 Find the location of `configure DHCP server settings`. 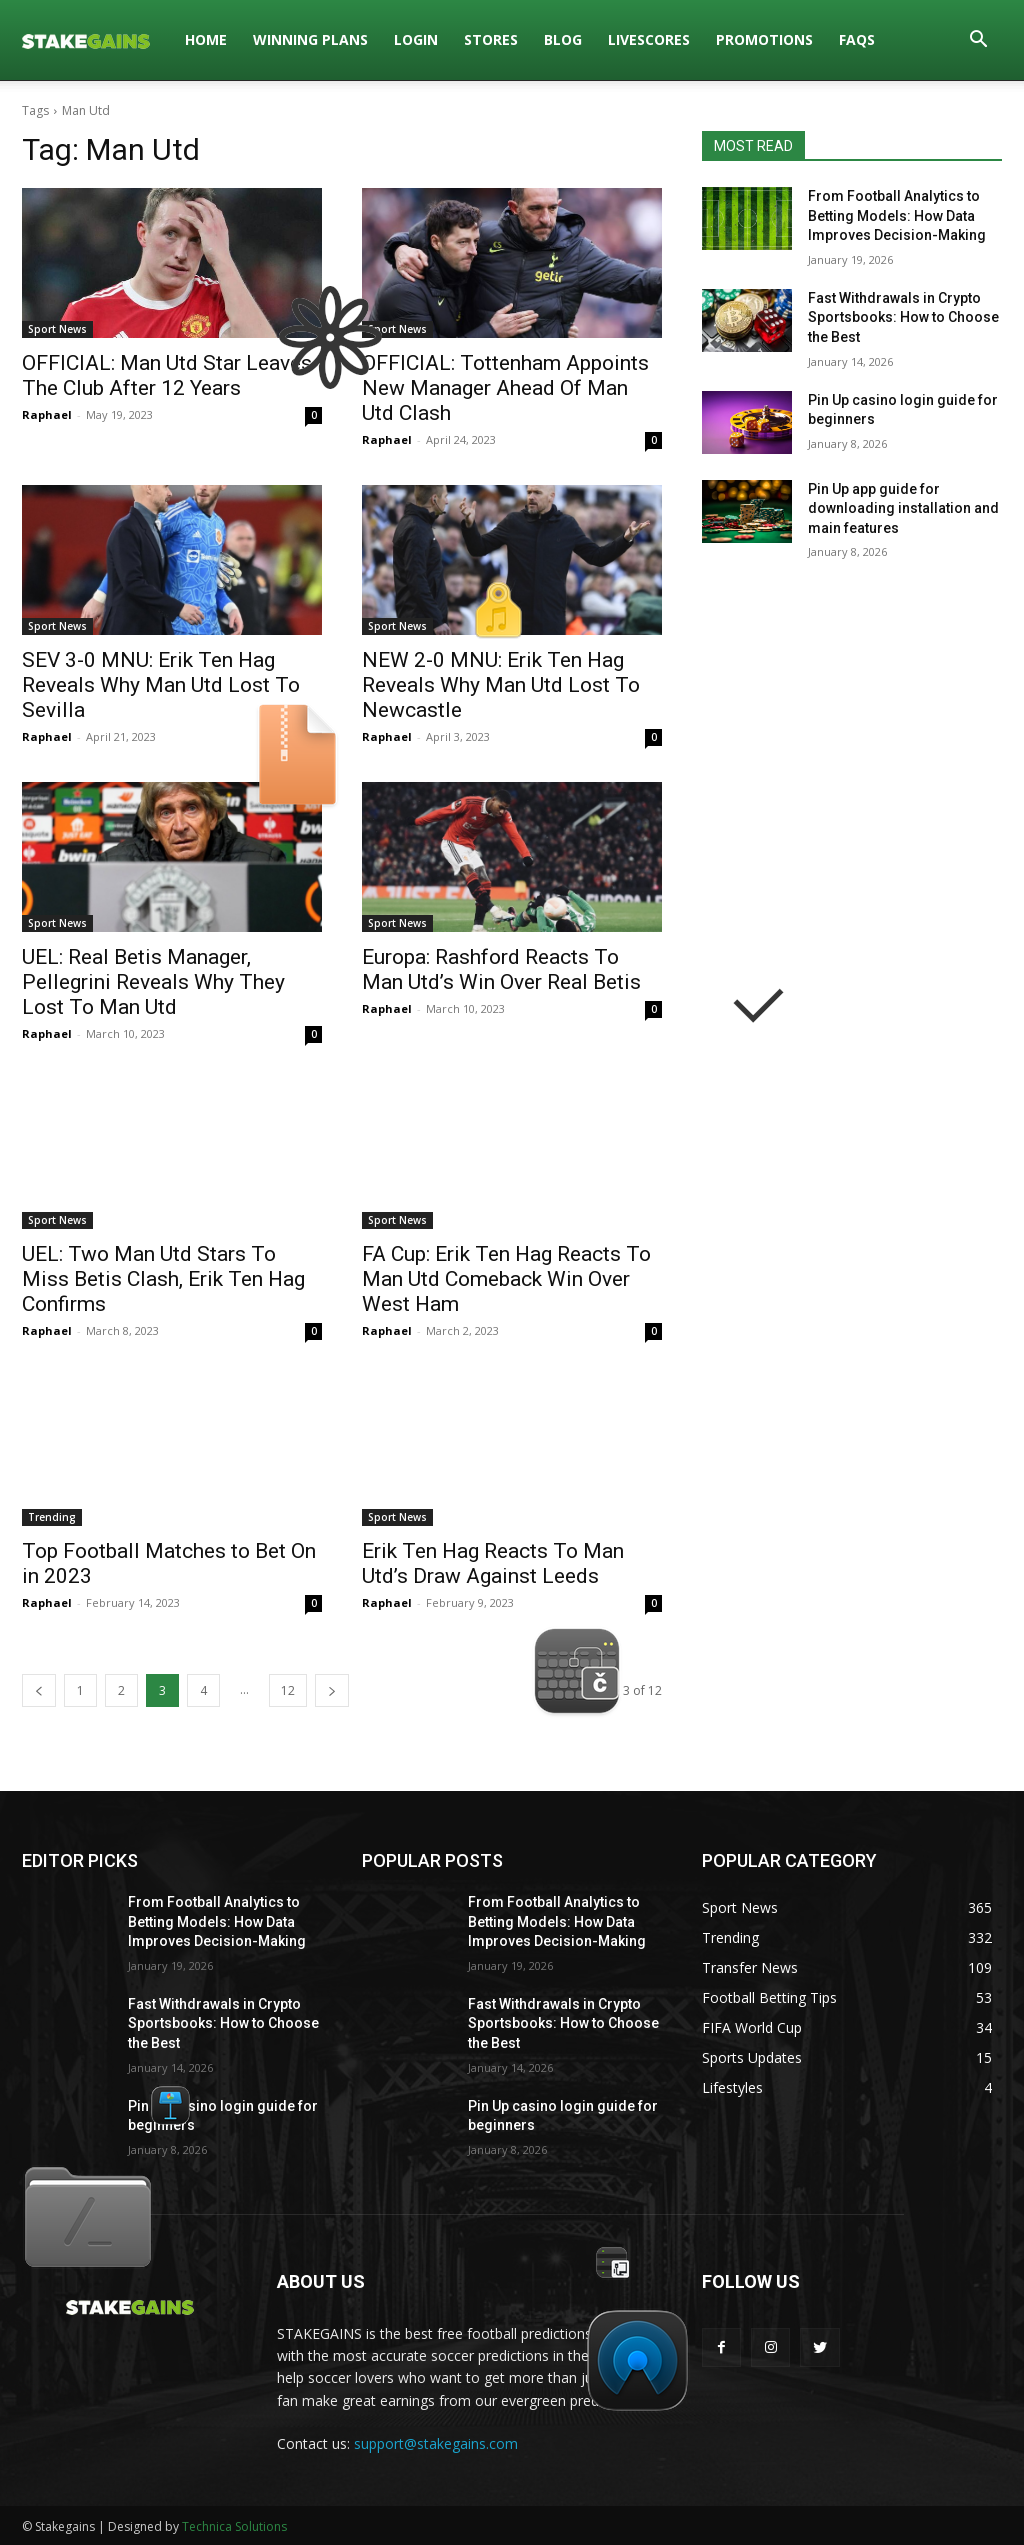

configure DHCP server settings is located at coordinates (612, 2263).